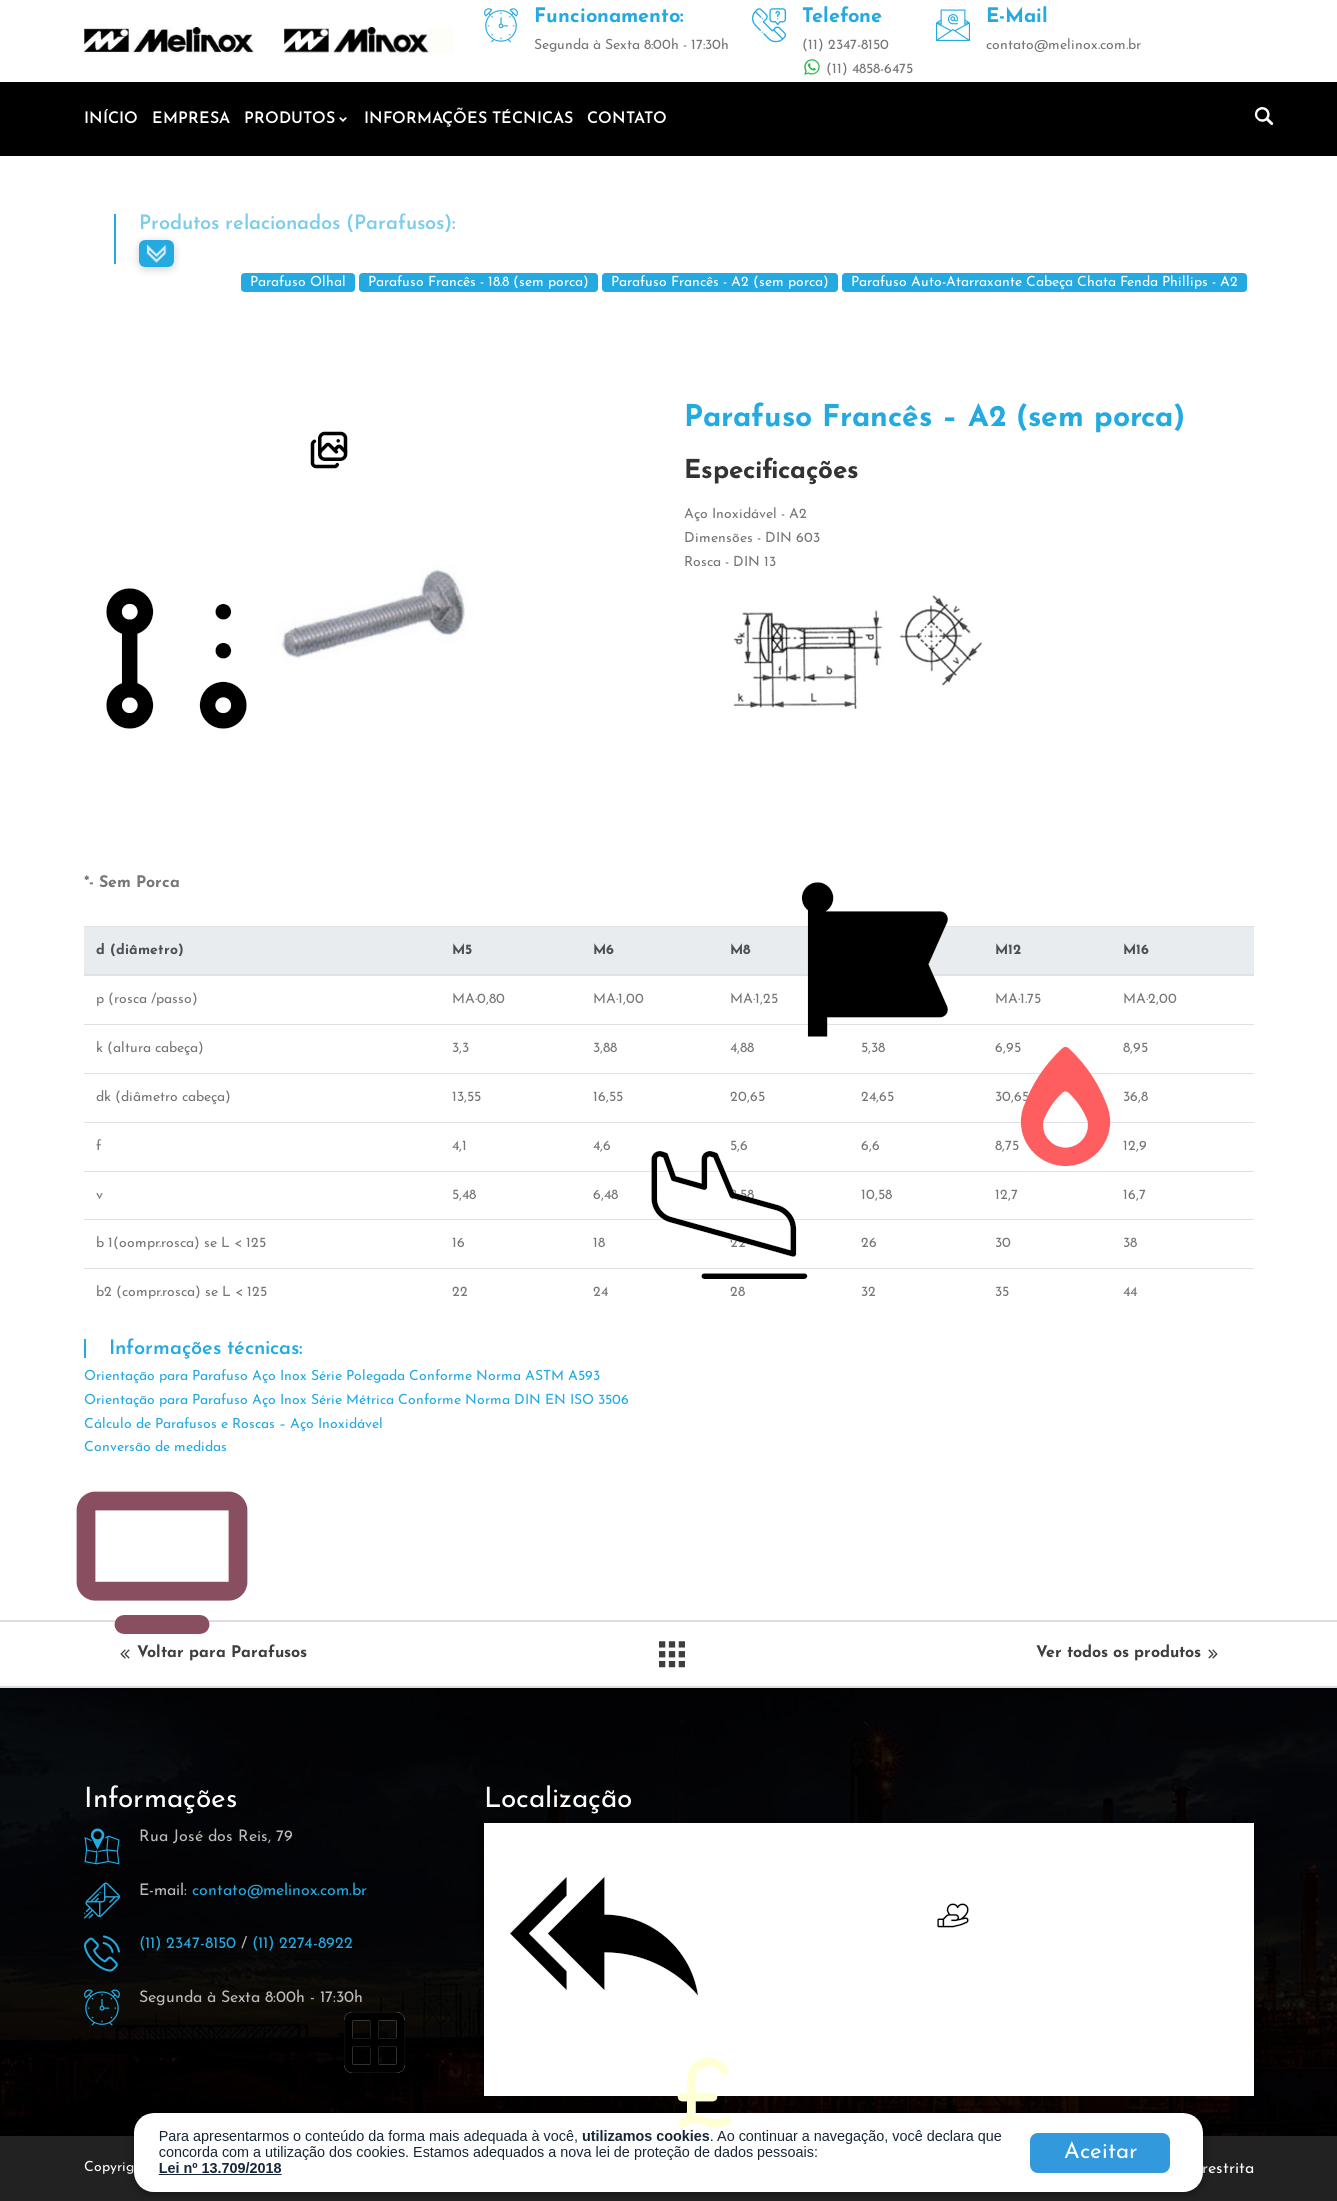  Describe the element at coordinates (374, 2042) in the screenshot. I see `apply borders to all cells in a table` at that location.